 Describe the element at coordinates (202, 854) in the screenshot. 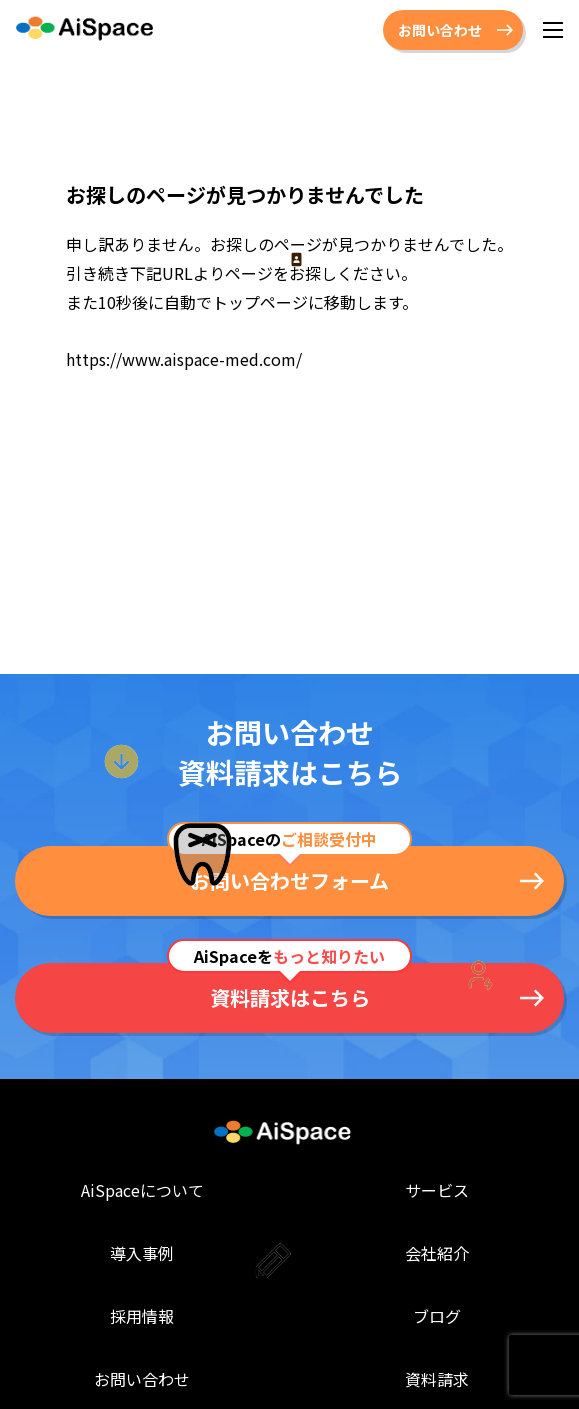

I see `access dental care or dentist information` at that location.